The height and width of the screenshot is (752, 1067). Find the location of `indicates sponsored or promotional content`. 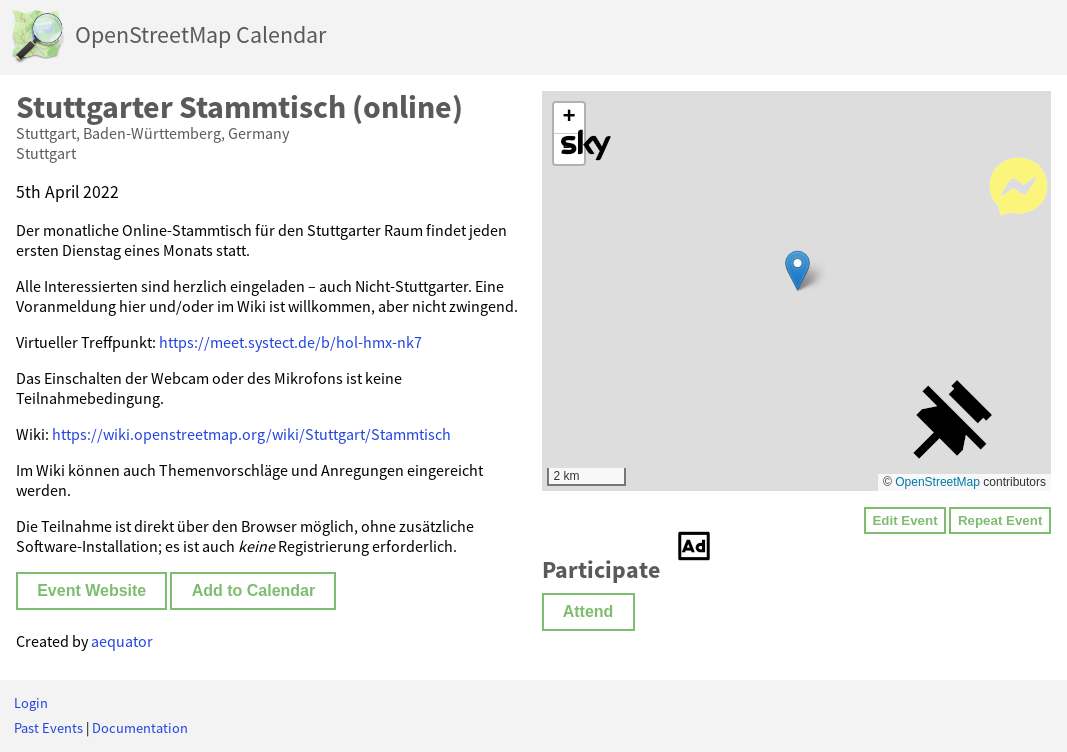

indicates sponsored or promotional content is located at coordinates (694, 546).